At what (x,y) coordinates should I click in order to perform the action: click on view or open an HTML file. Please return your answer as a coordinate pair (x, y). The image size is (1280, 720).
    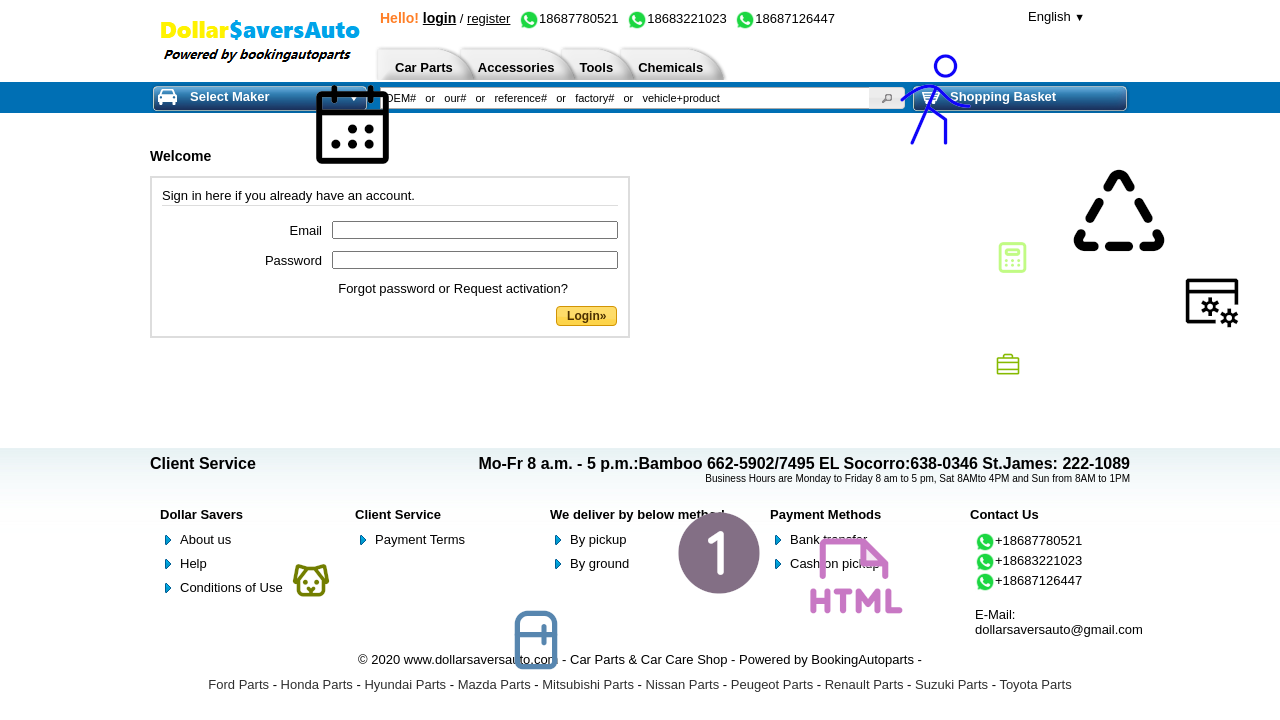
    Looking at the image, I should click on (854, 579).